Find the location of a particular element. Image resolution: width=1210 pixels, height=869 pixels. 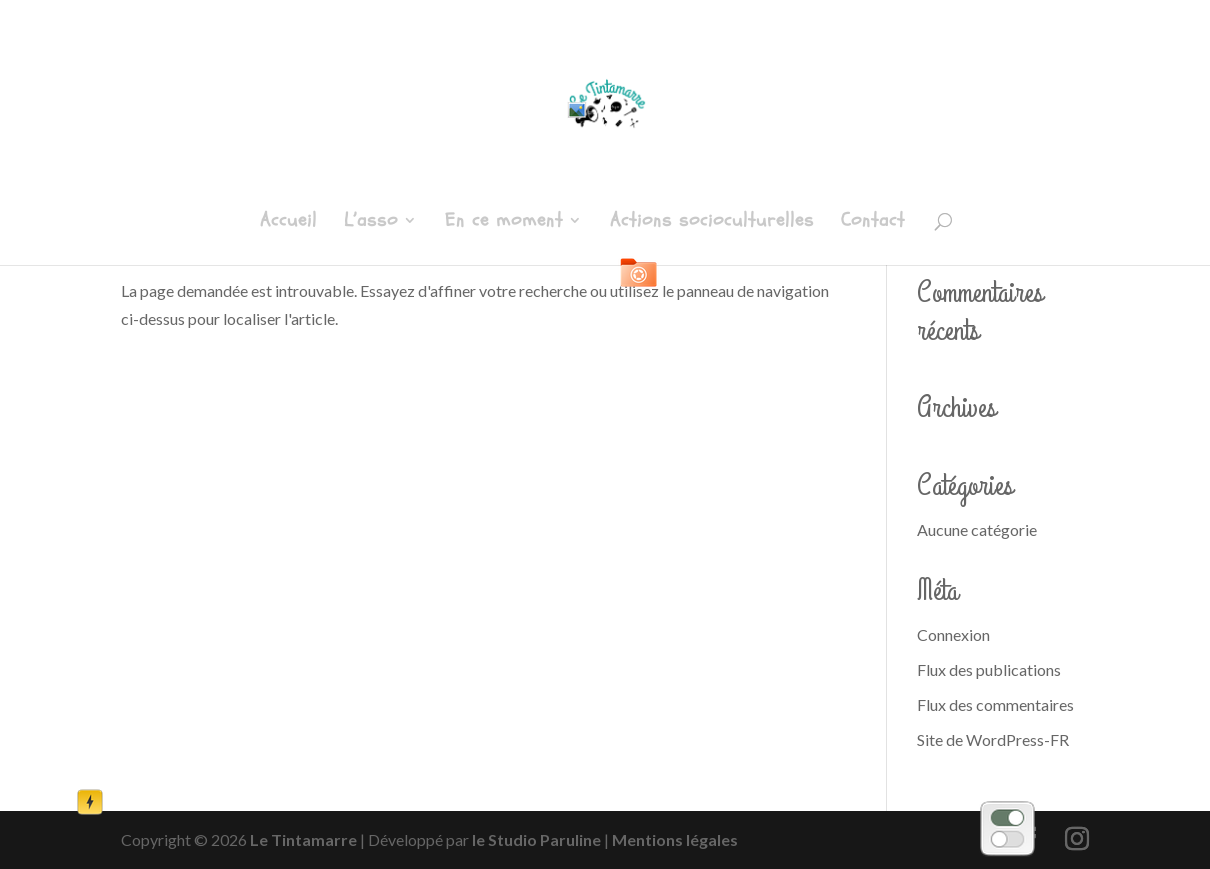

open power management settings is located at coordinates (90, 802).